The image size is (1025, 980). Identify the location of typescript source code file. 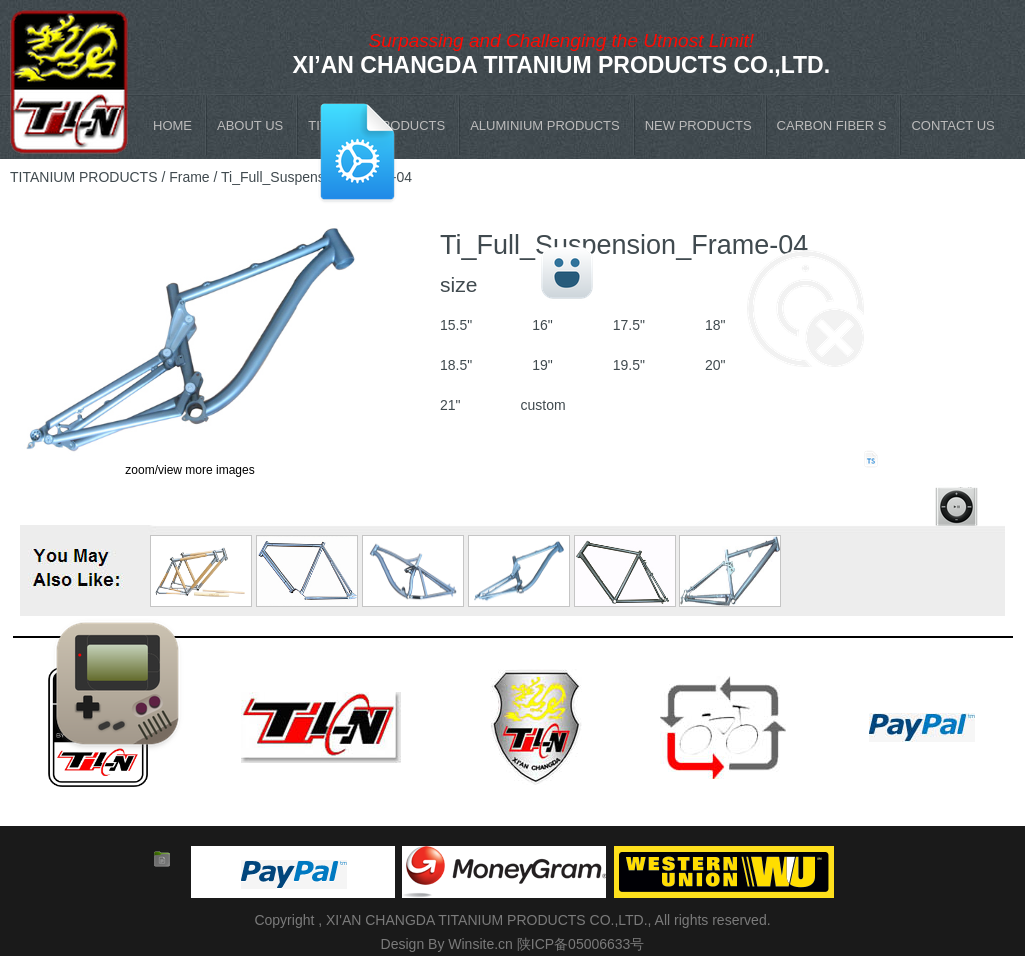
(871, 459).